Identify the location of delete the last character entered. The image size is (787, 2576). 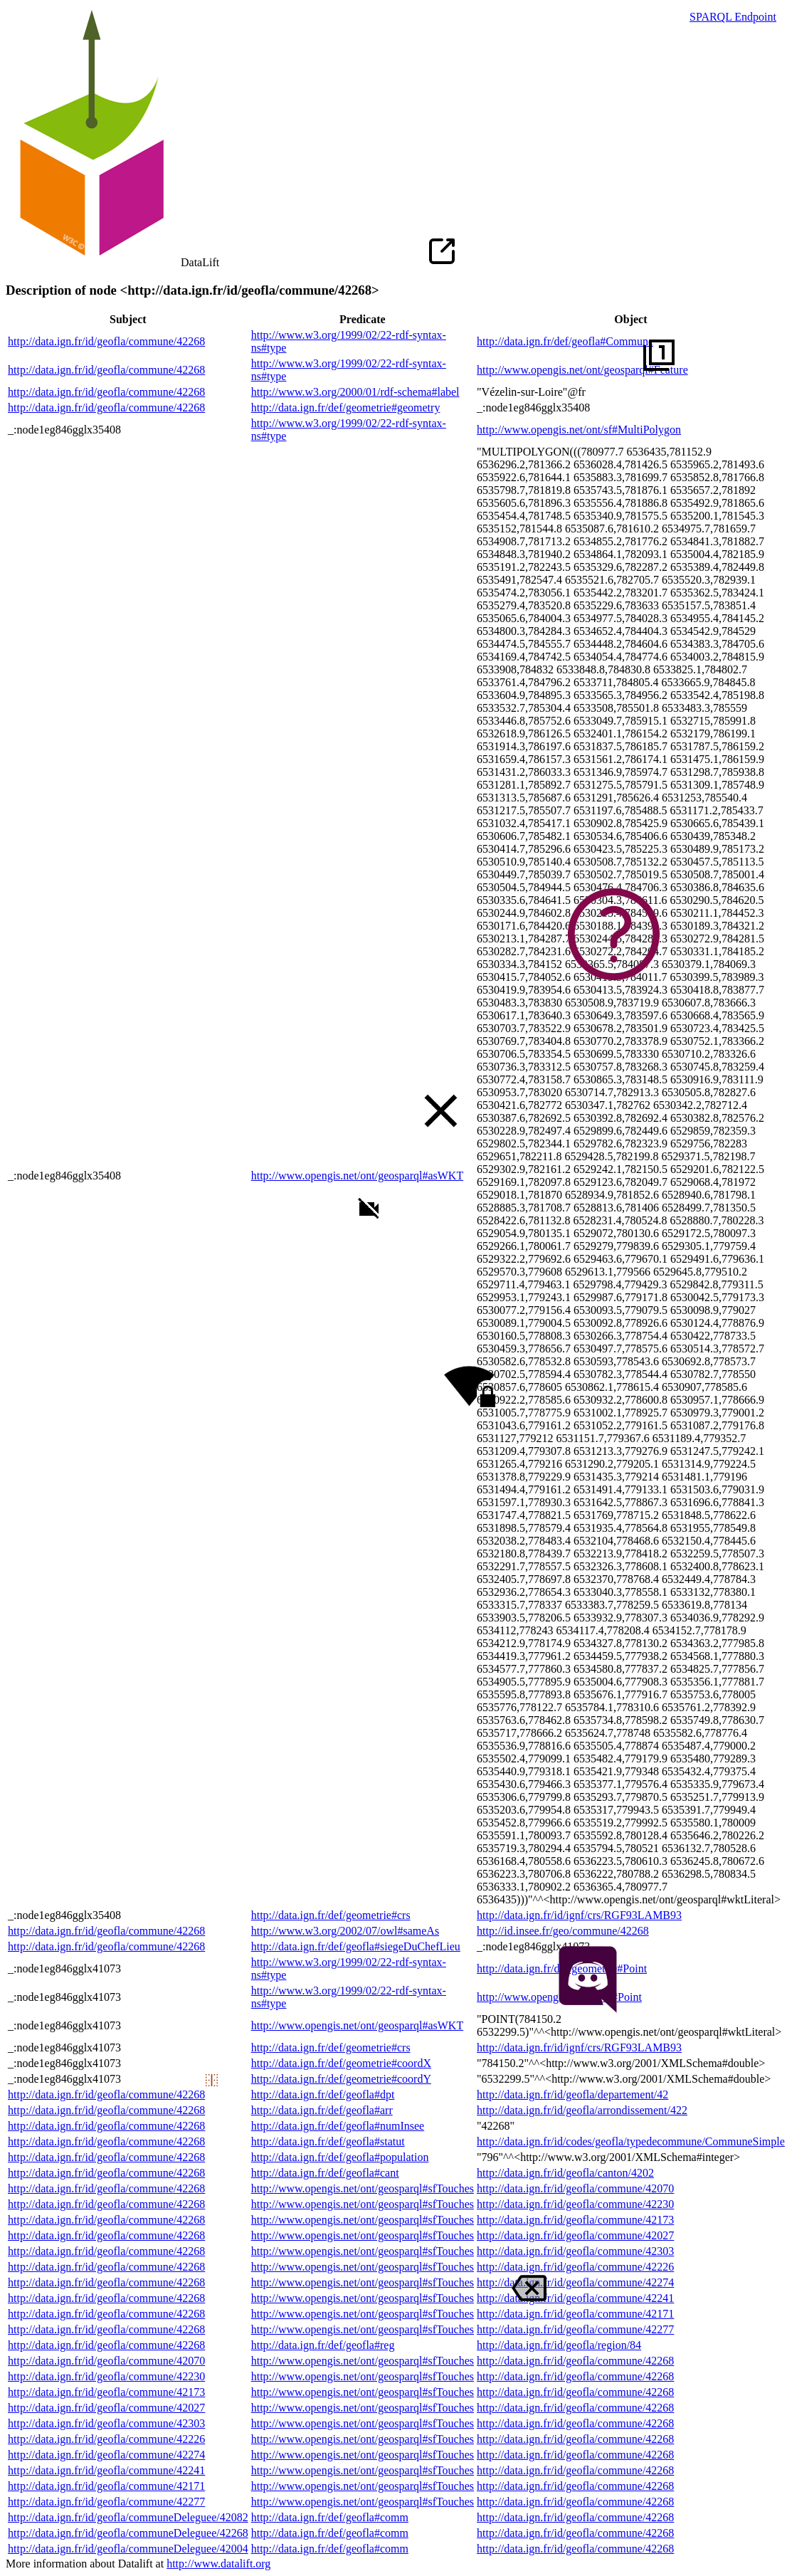
(529, 2288).